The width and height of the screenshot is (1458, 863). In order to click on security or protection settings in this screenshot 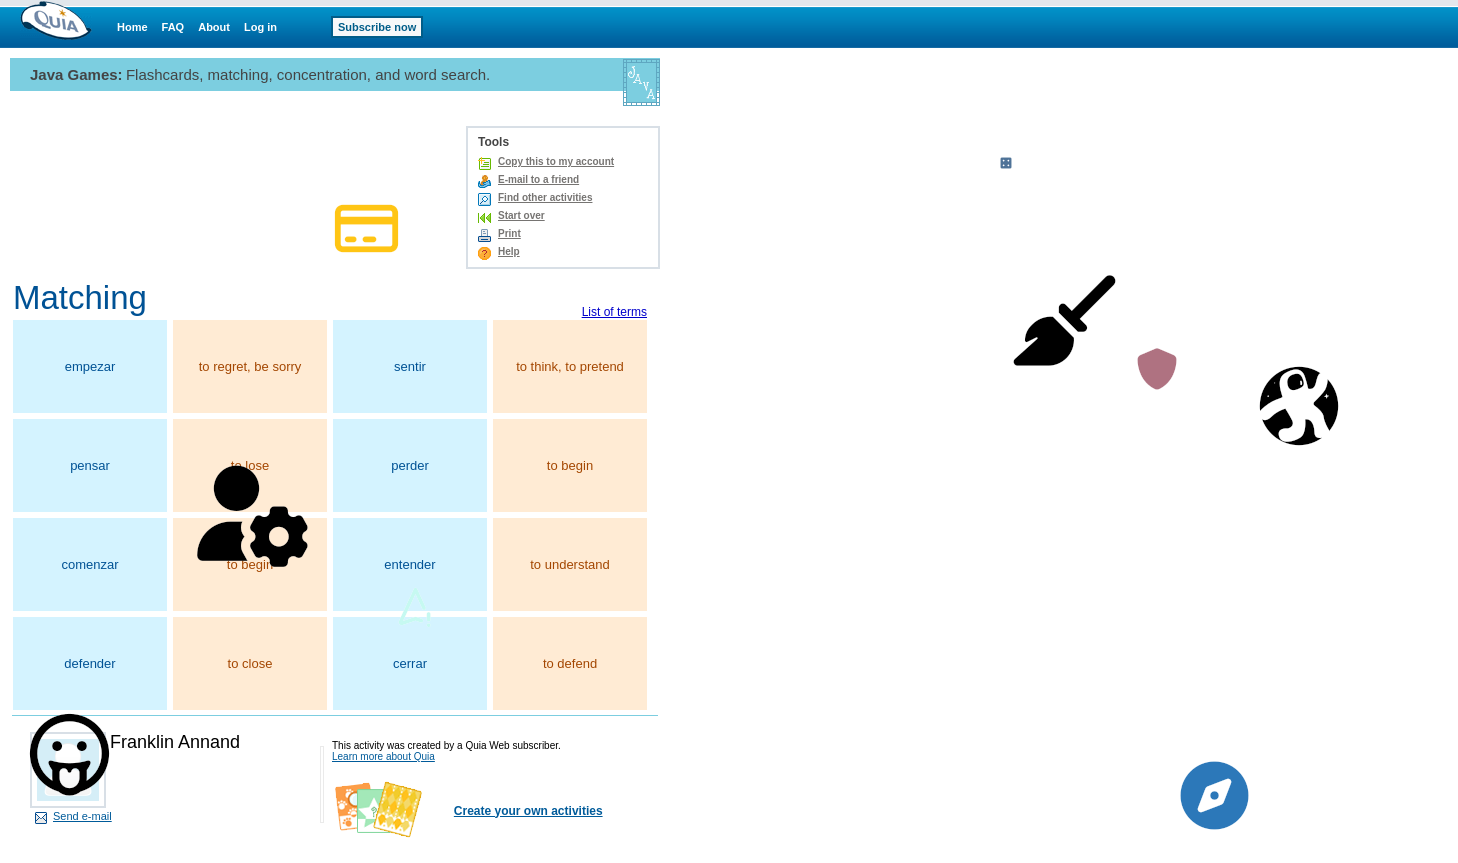, I will do `click(1157, 369)`.